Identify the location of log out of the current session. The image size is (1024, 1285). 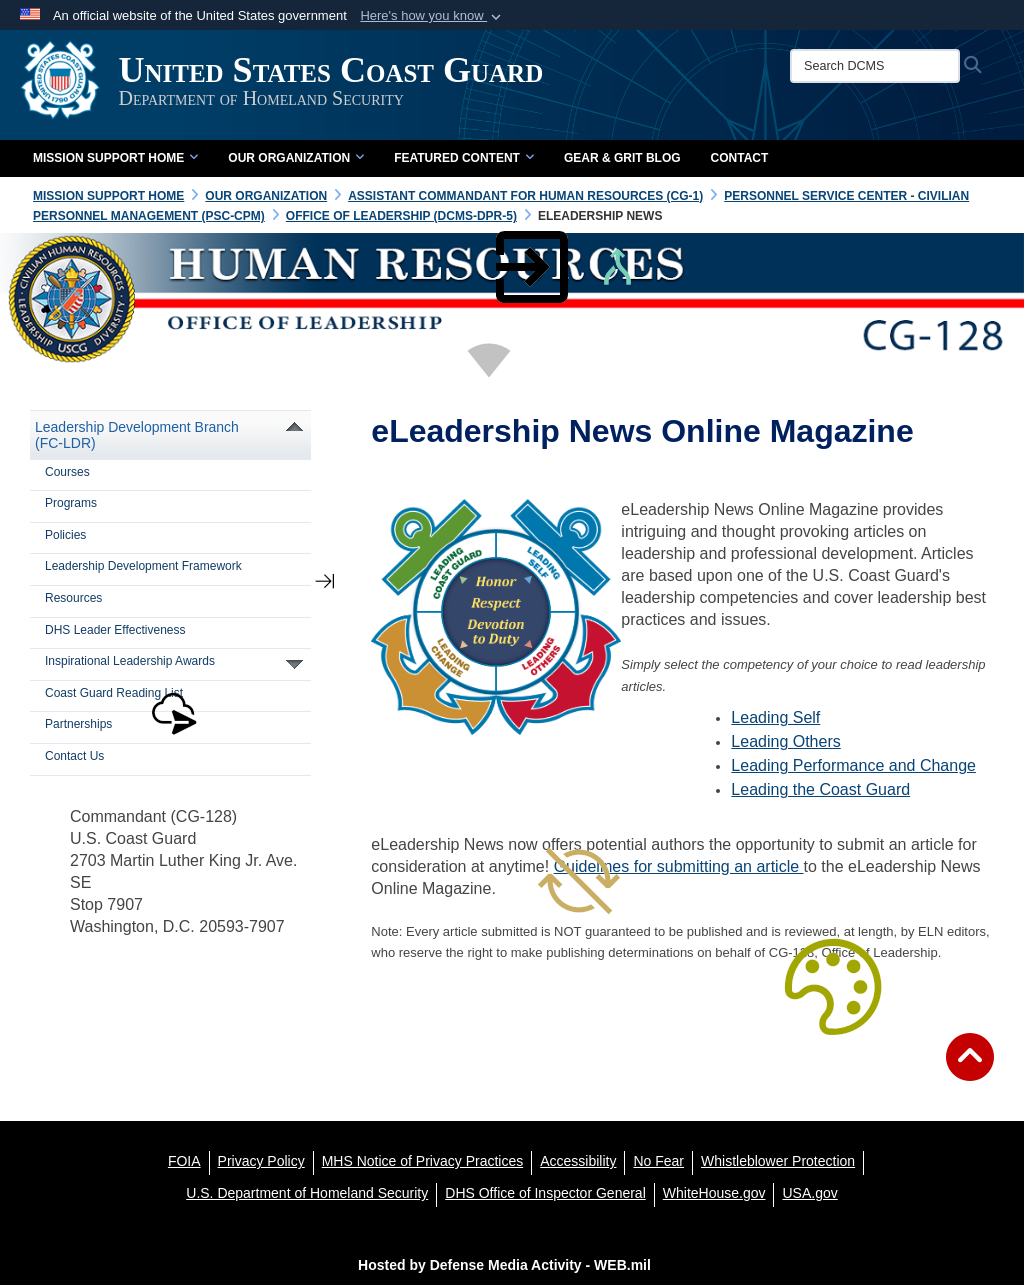
(532, 267).